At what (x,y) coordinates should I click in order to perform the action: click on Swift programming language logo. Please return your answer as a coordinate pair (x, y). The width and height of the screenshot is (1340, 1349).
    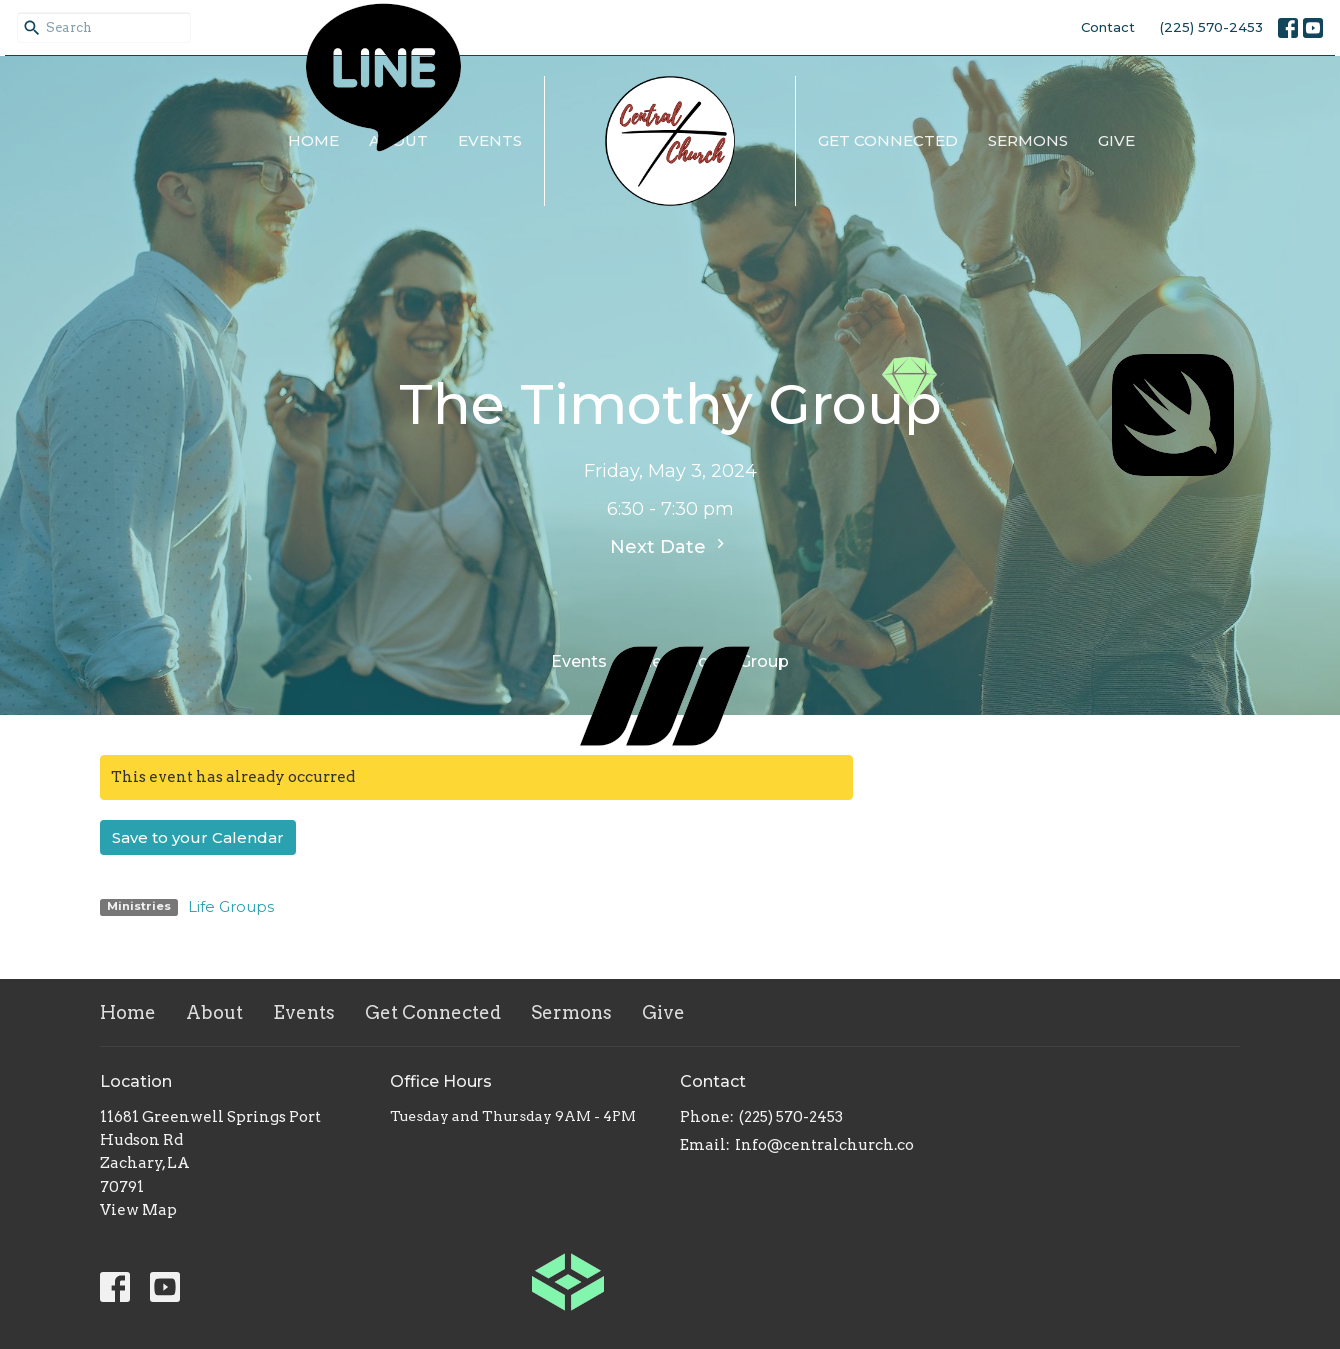
    Looking at the image, I should click on (1173, 415).